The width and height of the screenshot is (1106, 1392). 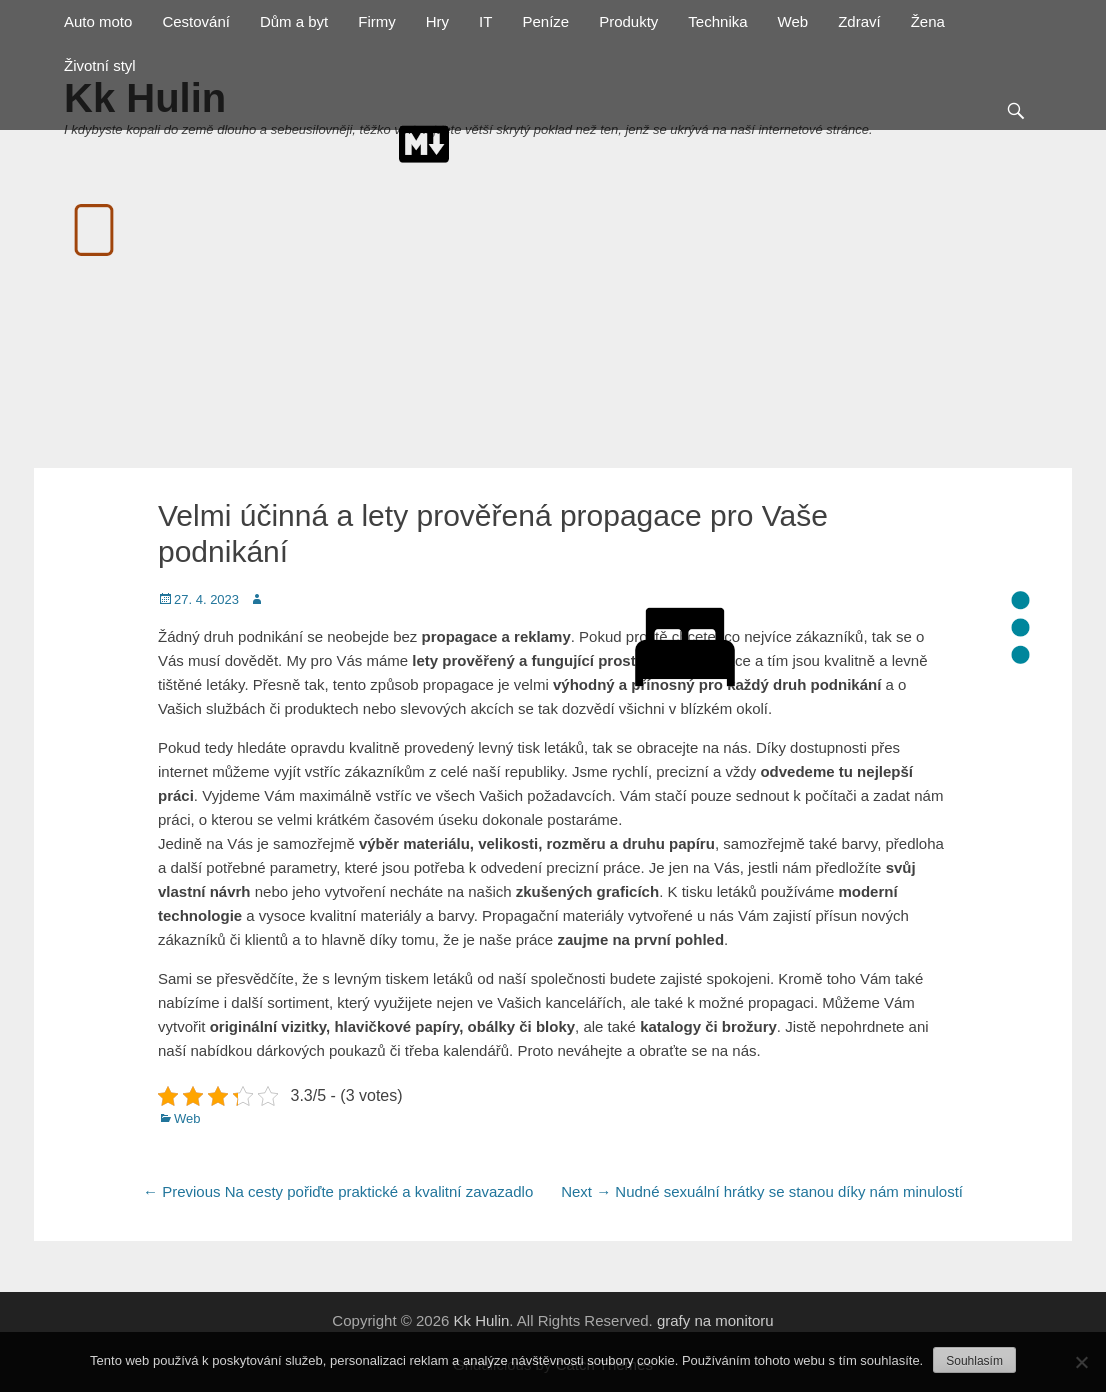 What do you see at coordinates (424, 144) in the screenshot?
I see `indicates markdown formatting is supported` at bounding box center [424, 144].